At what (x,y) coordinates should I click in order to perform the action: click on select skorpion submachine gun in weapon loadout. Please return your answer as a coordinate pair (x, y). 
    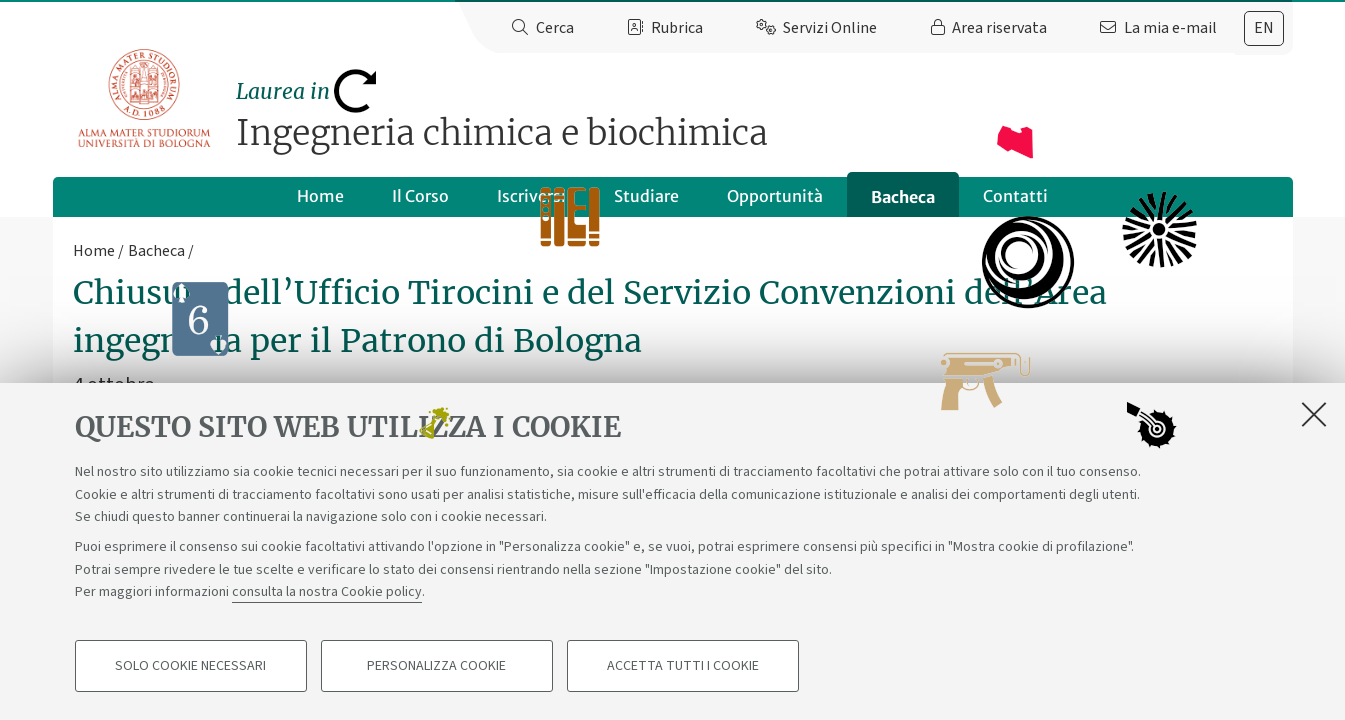
    Looking at the image, I should click on (985, 381).